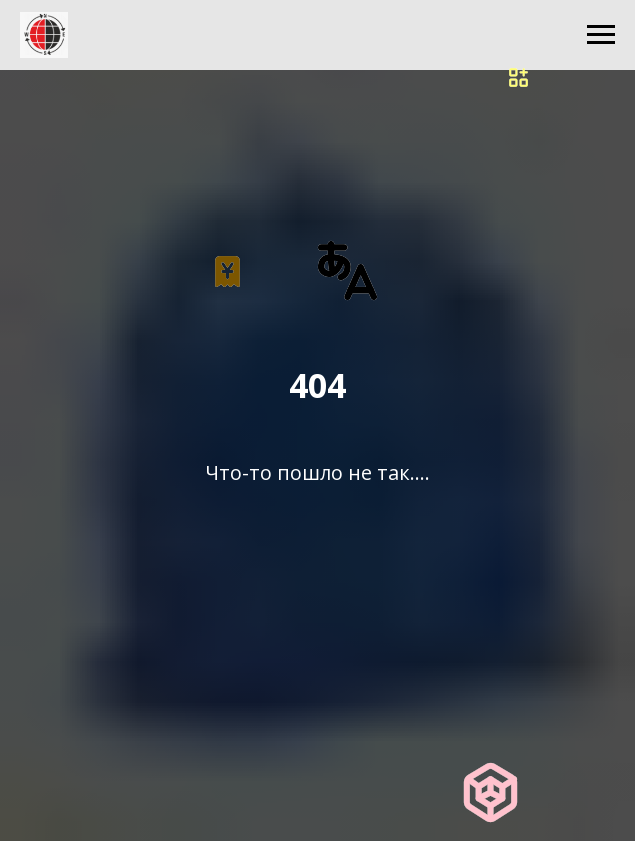  Describe the element at coordinates (490, 792) in the screenshot. I see `view 3d model or object` at that location.